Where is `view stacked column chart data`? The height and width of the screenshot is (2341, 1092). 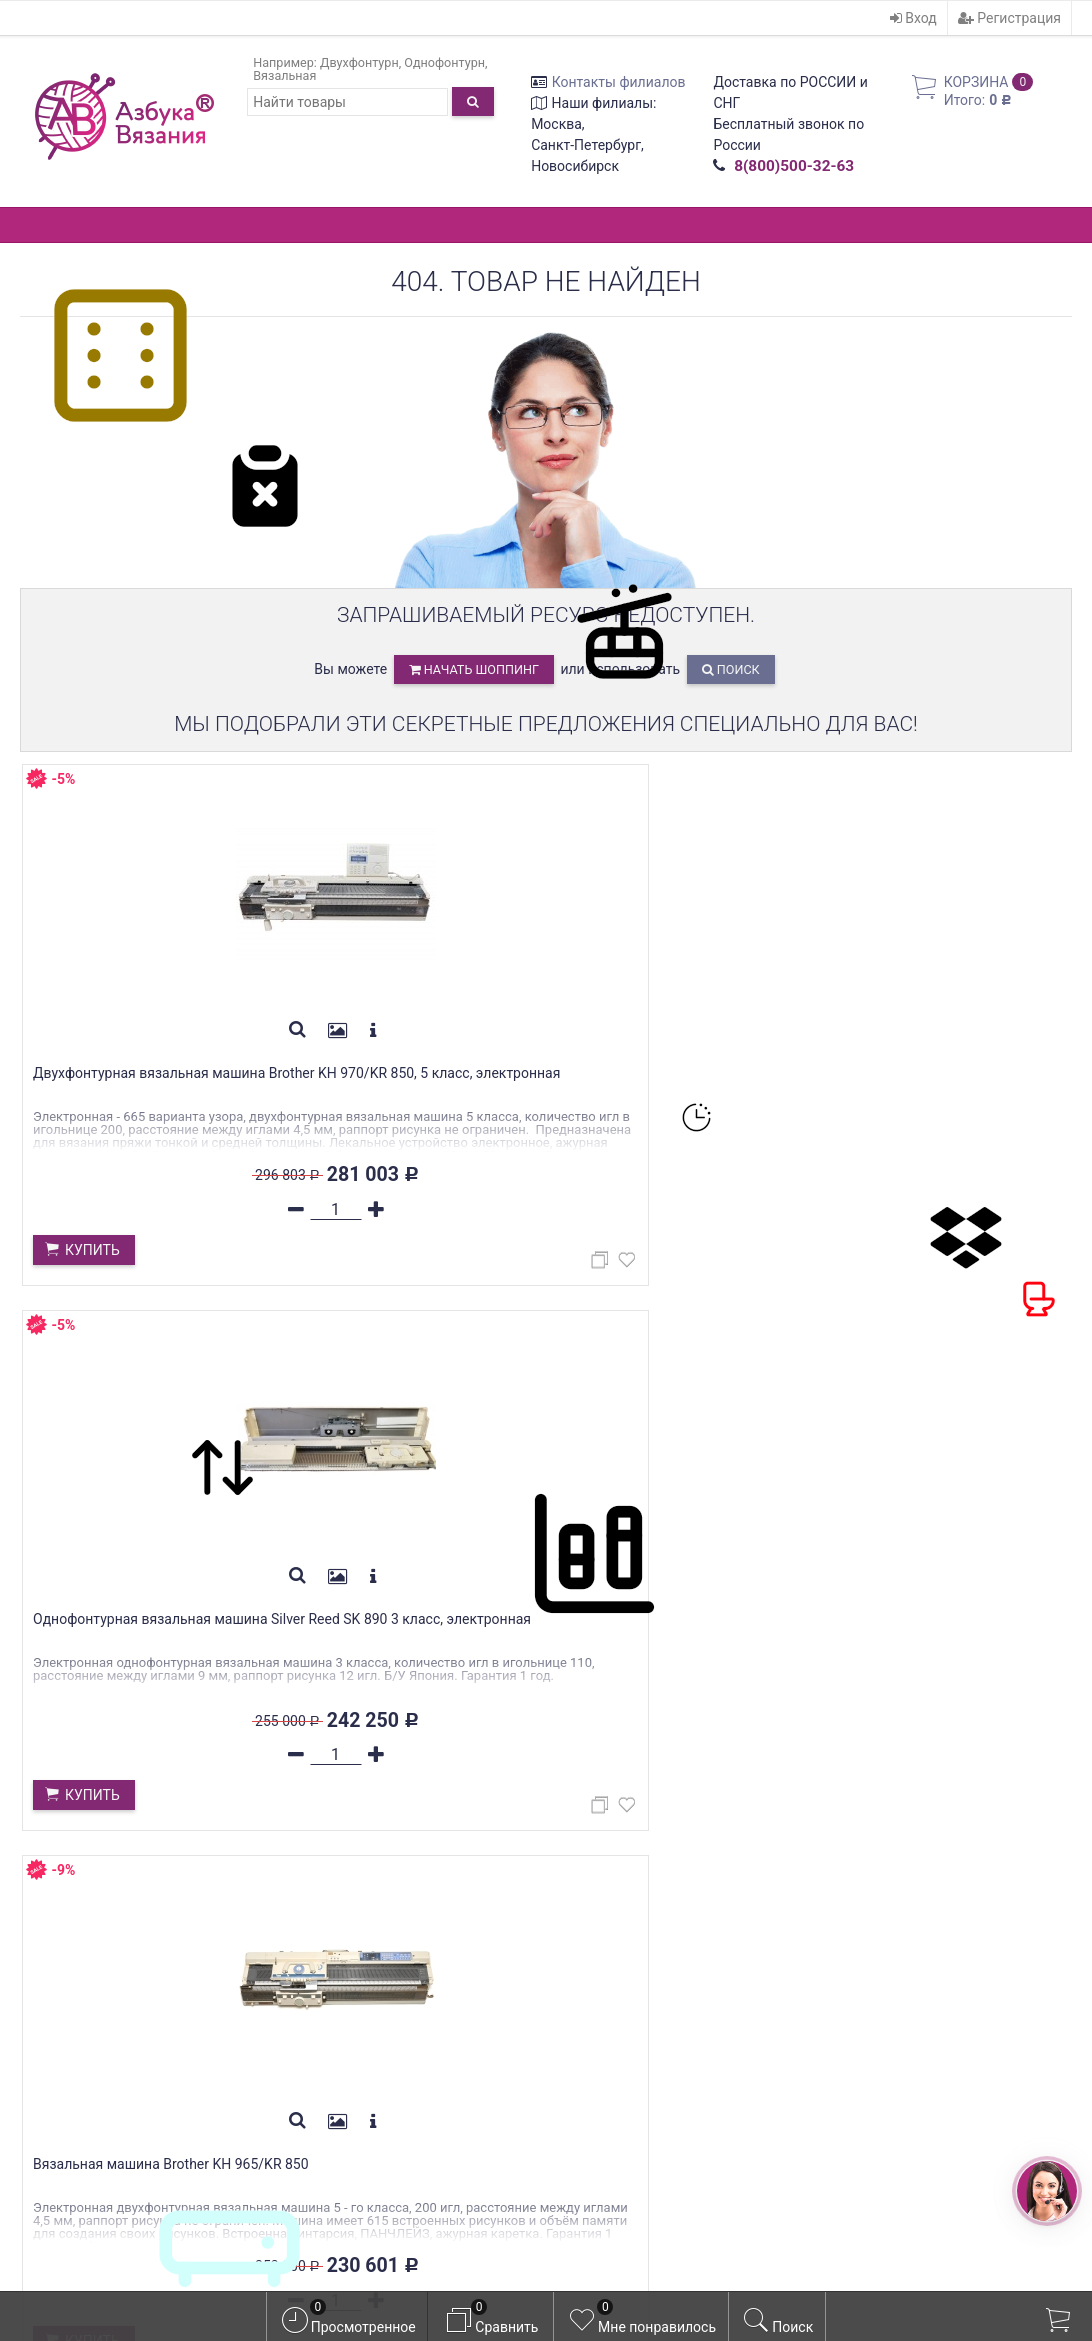
view stacked column chart data is located at coordinates (594, 1553).